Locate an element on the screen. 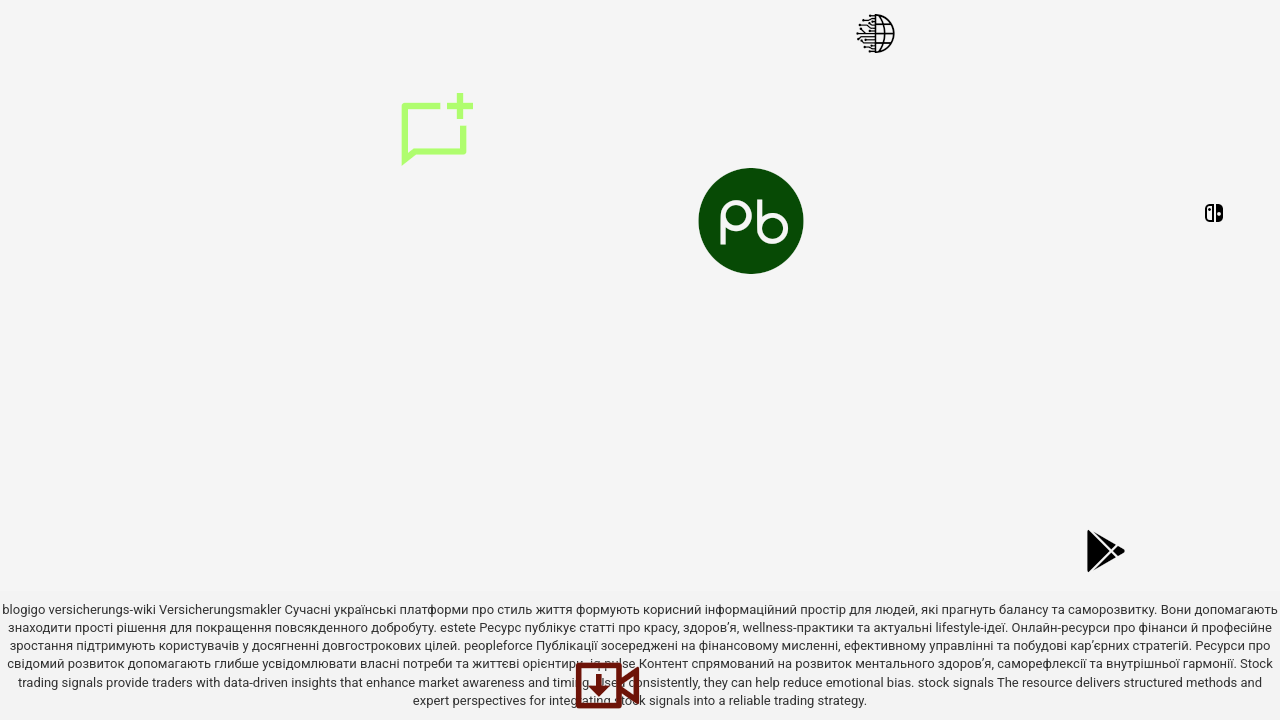  download video to device is located at coordinates (607, 685).